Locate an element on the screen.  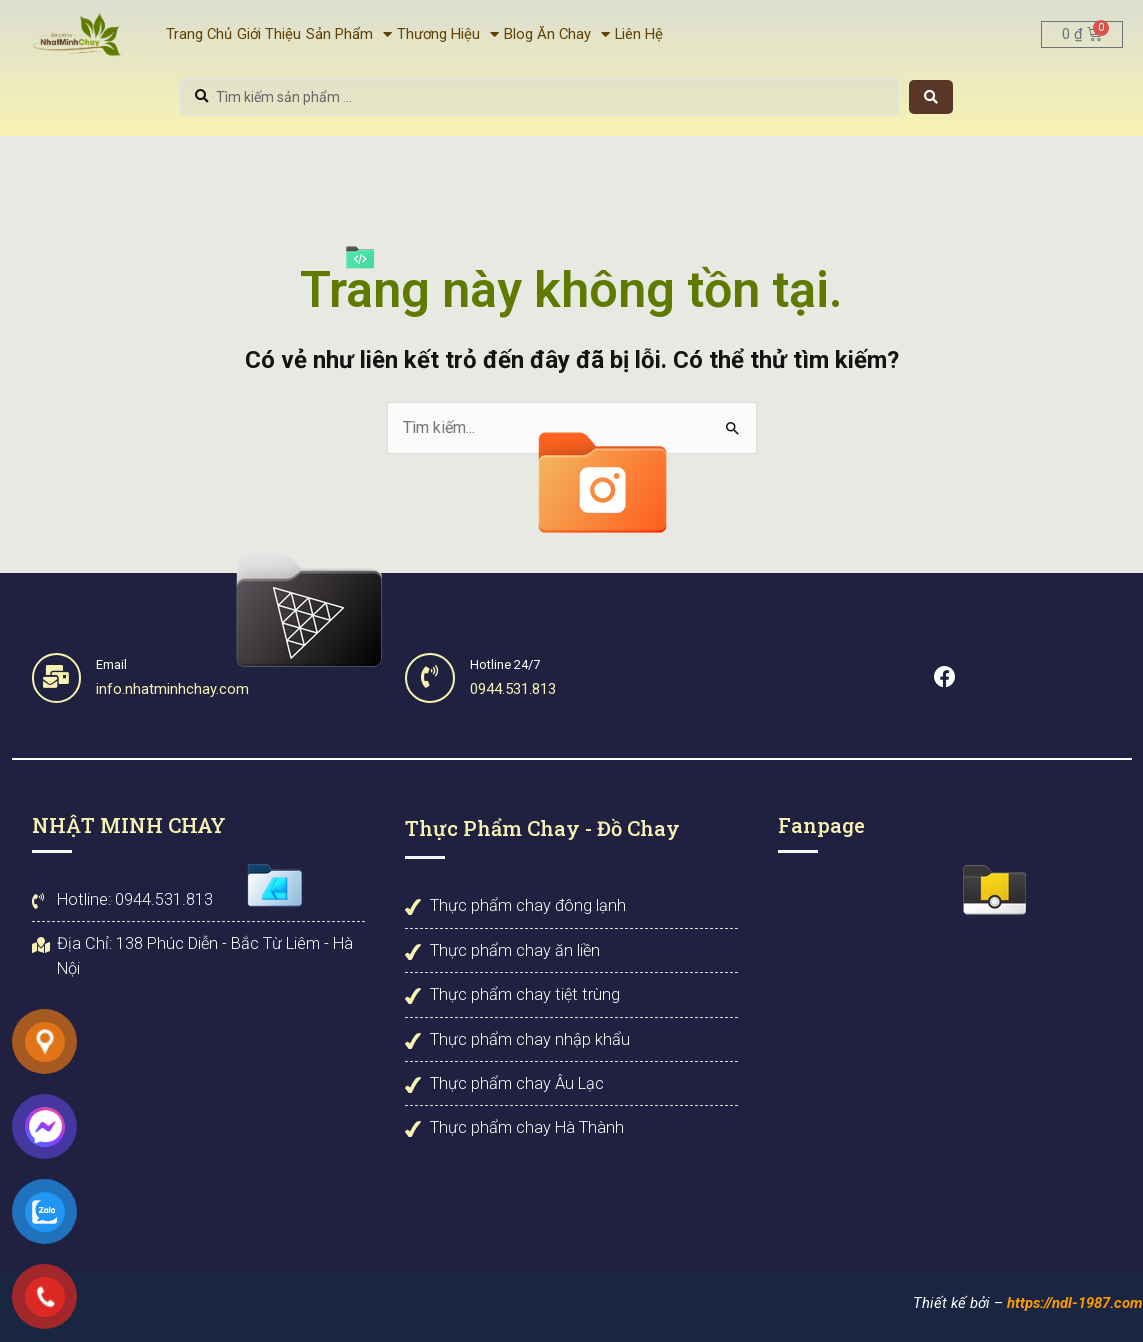
open 4K Stogram downloads folder is located at coordinates (602, 486).